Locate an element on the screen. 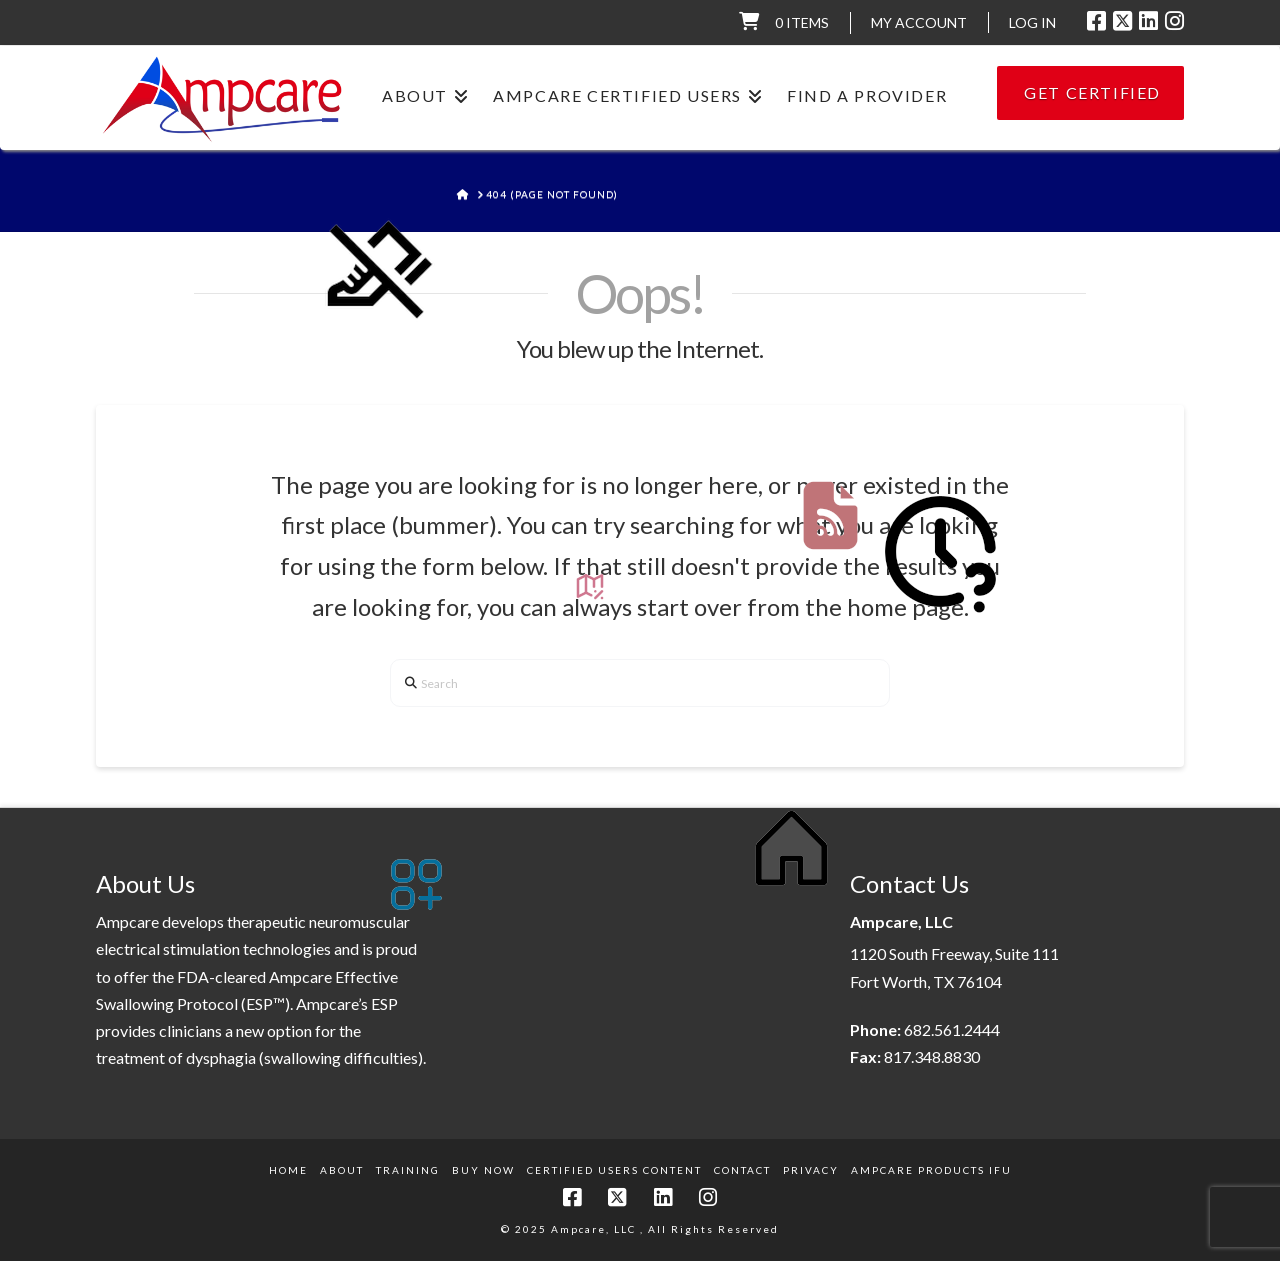 This screenshot has height=1261, width=1280. add a new widget or module is located at coordinates (416, 884).